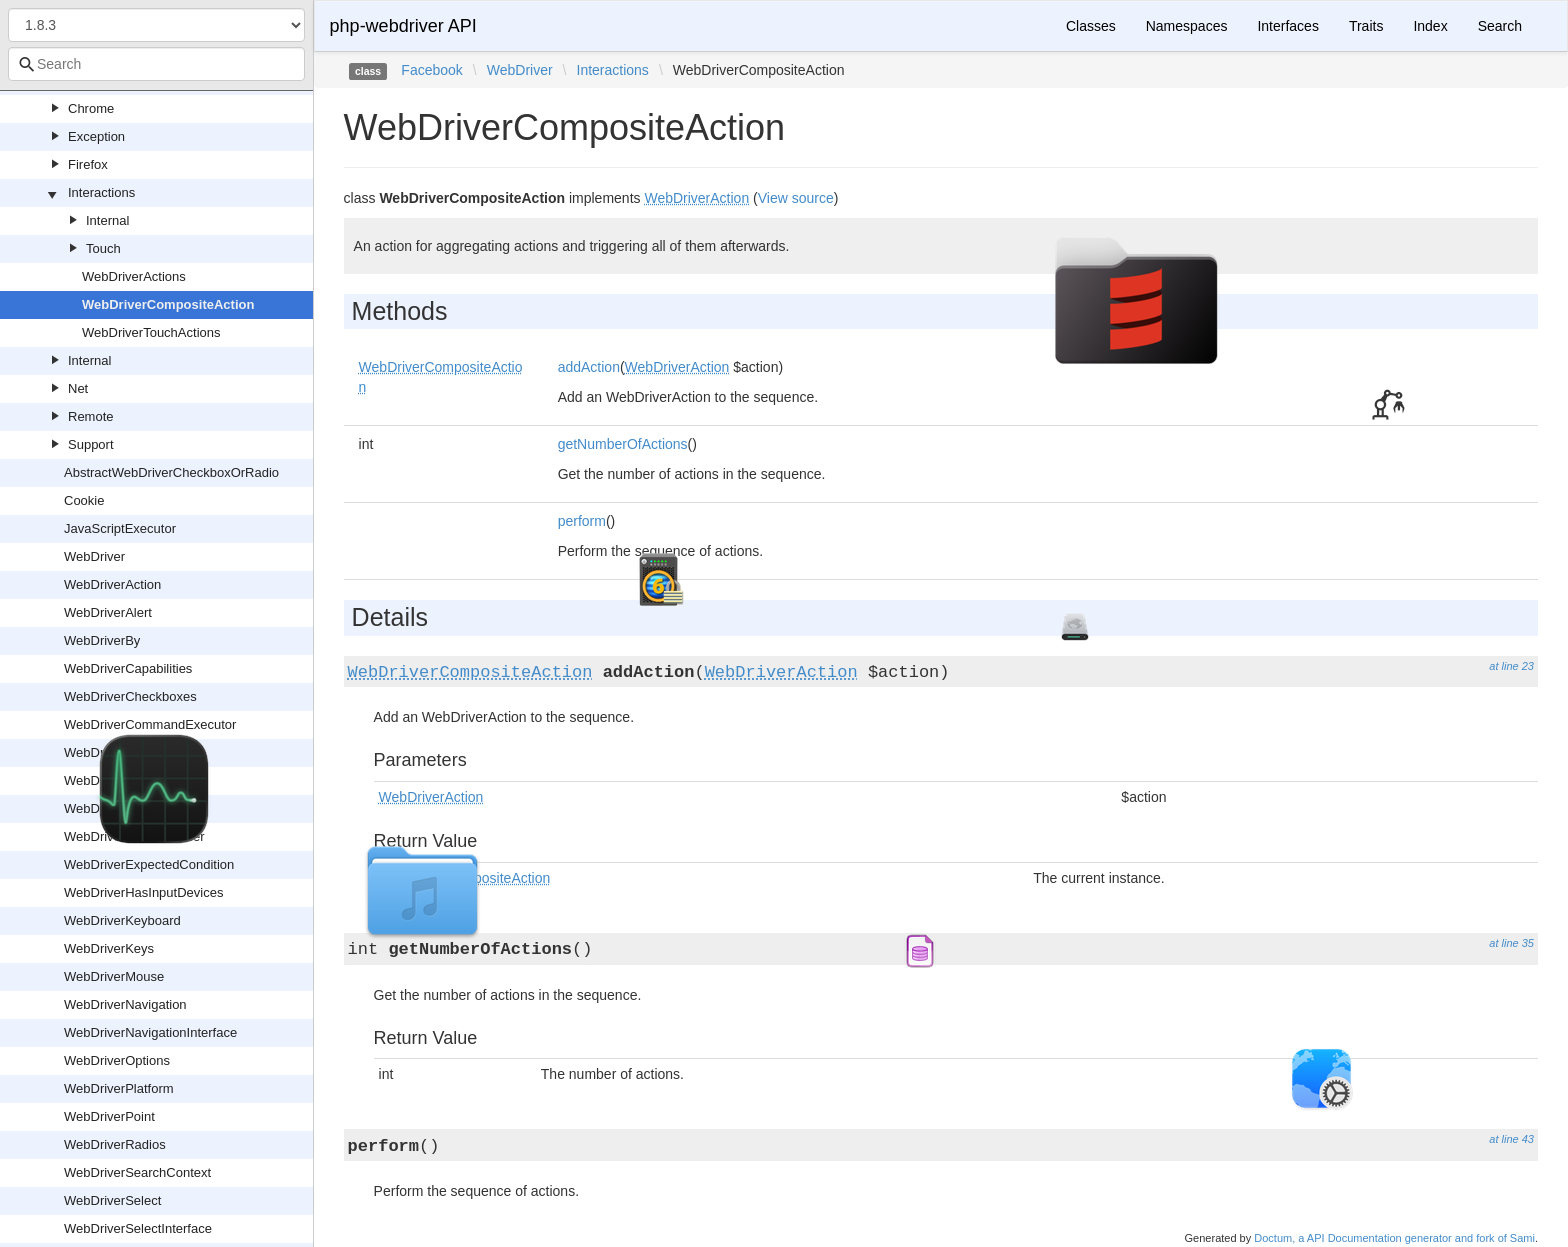  I want to click on open your music folder, so click(422, 890).